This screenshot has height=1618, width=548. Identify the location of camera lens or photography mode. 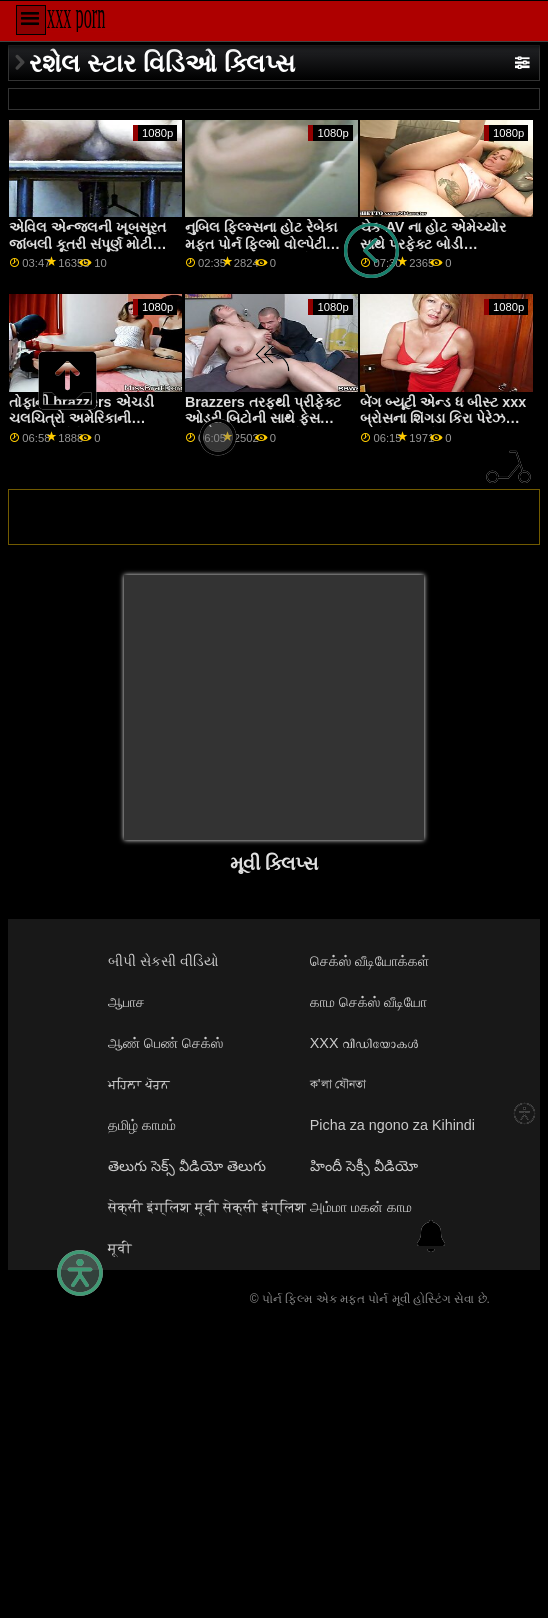
(218, 437).